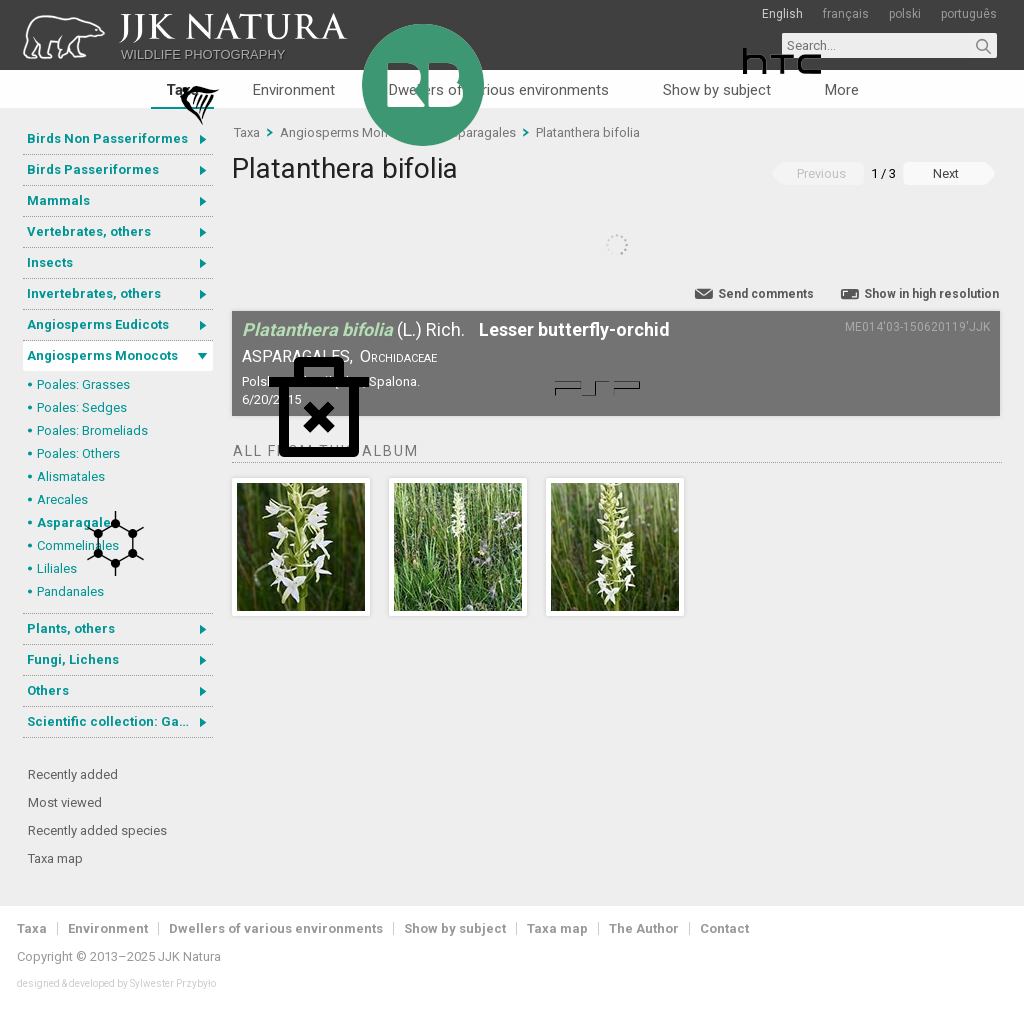 The image size is (1024, 1014). I want to click on HTC brand logo, so click(782, 61).